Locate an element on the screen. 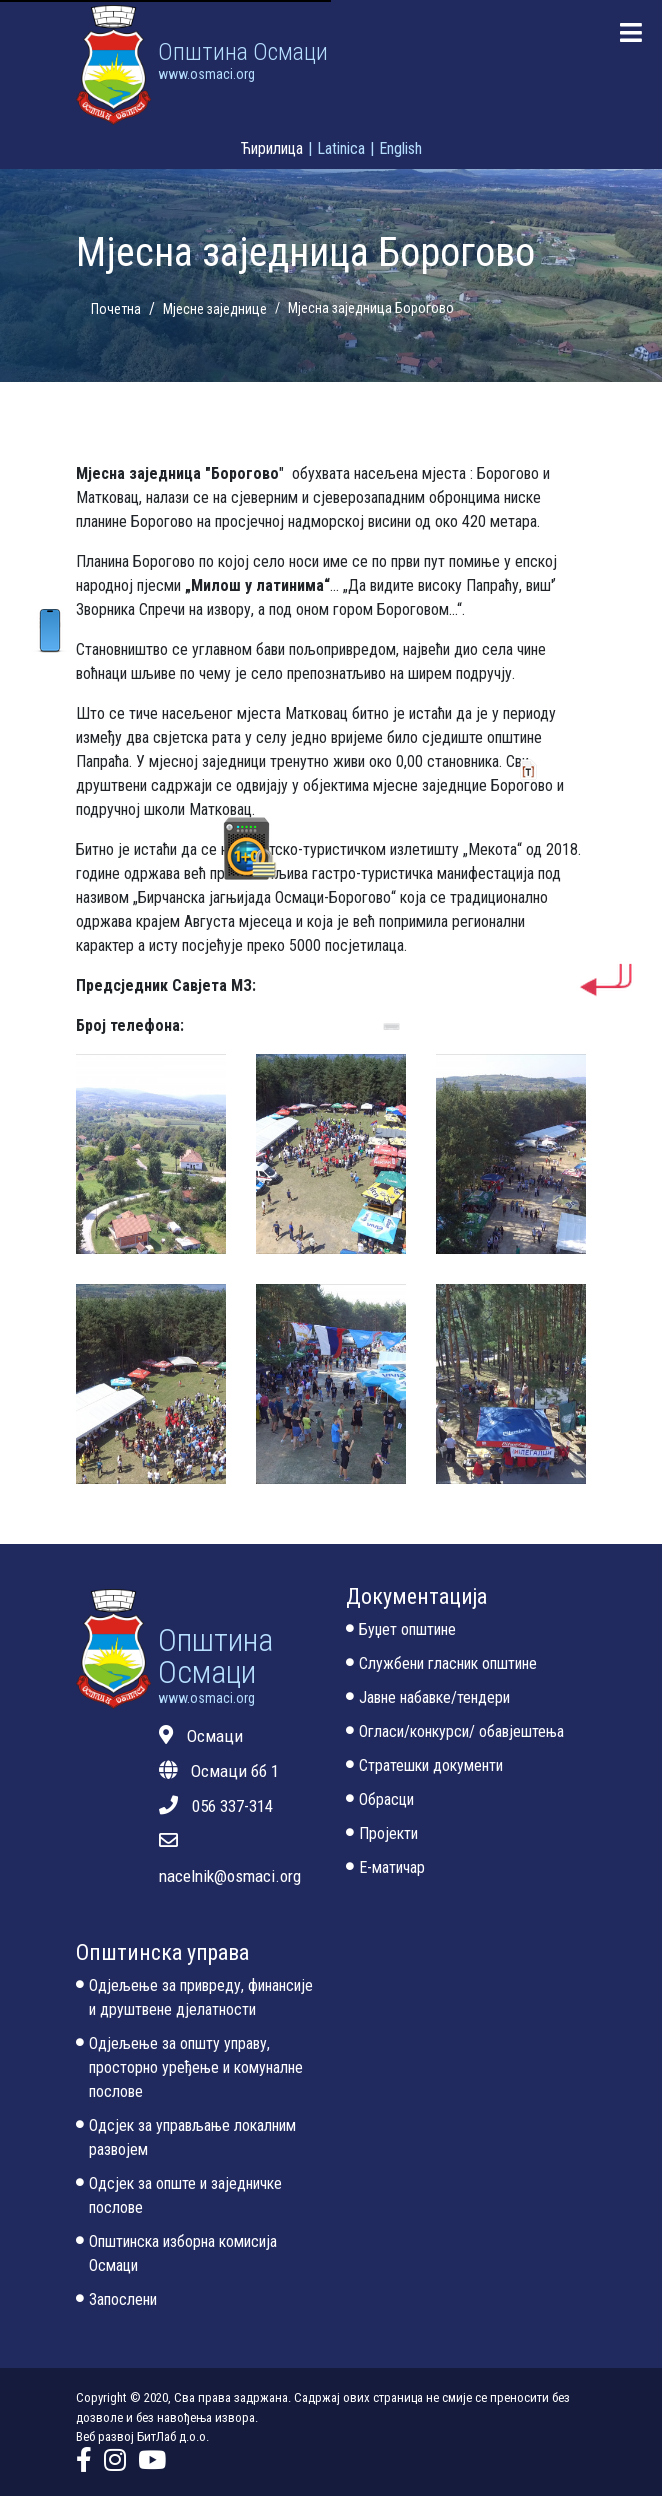  iPhone 16 Pro device icon is located at coordinates (50, 631).